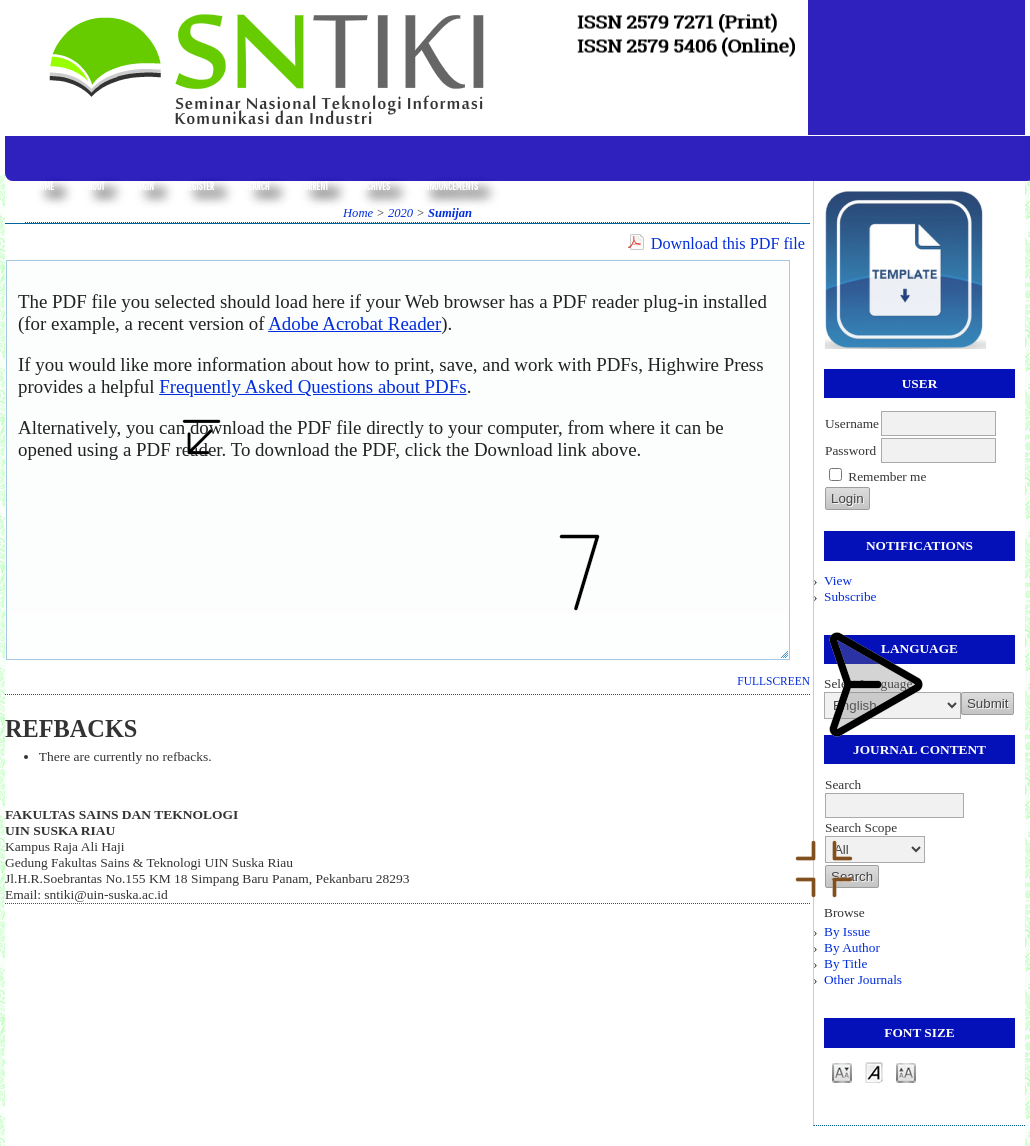 The image size is (1030, 1146). What do you see at coordinates (200, 437) in the screenshot?
I see `move content to bottom-left corner` at bounding box center [200, 437].